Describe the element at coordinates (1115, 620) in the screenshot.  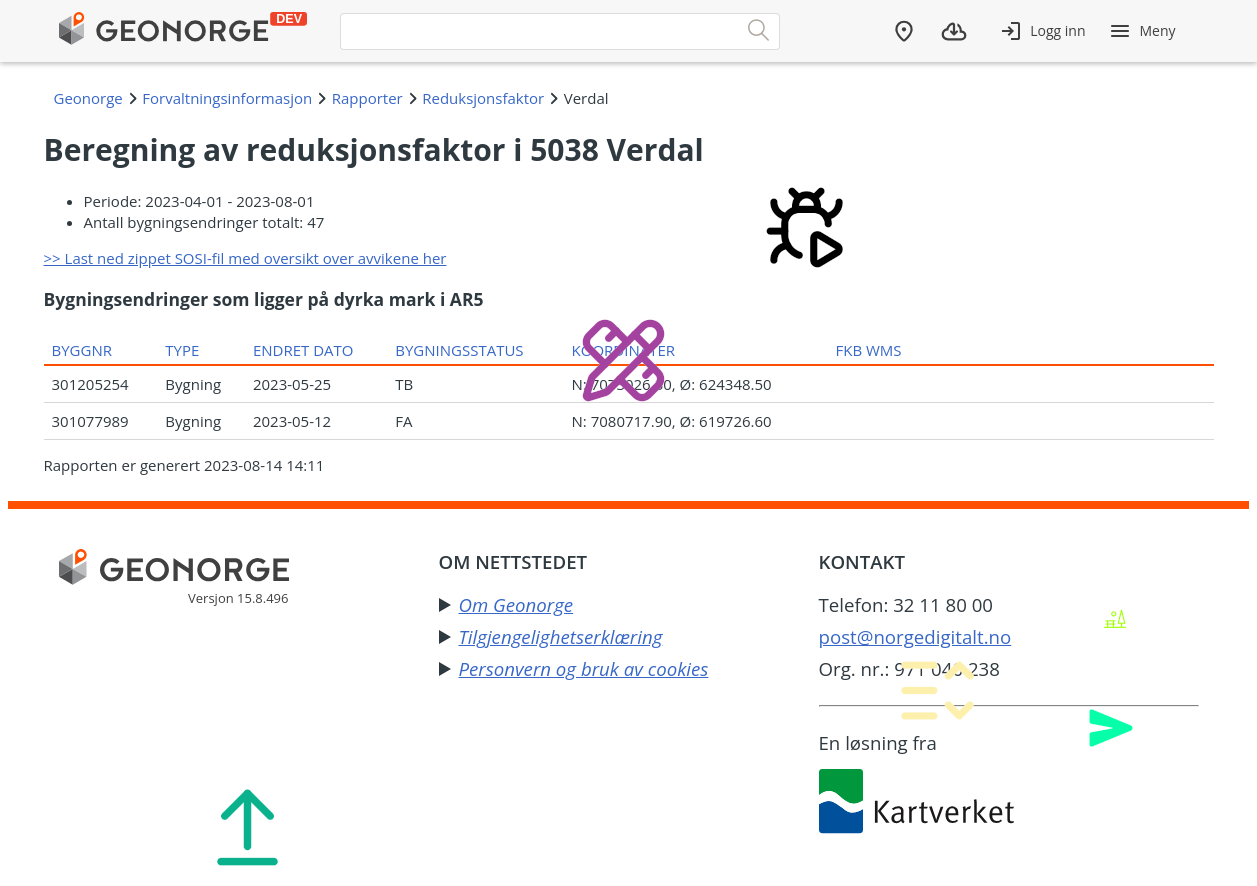
I see `view nearby parks` at that location.